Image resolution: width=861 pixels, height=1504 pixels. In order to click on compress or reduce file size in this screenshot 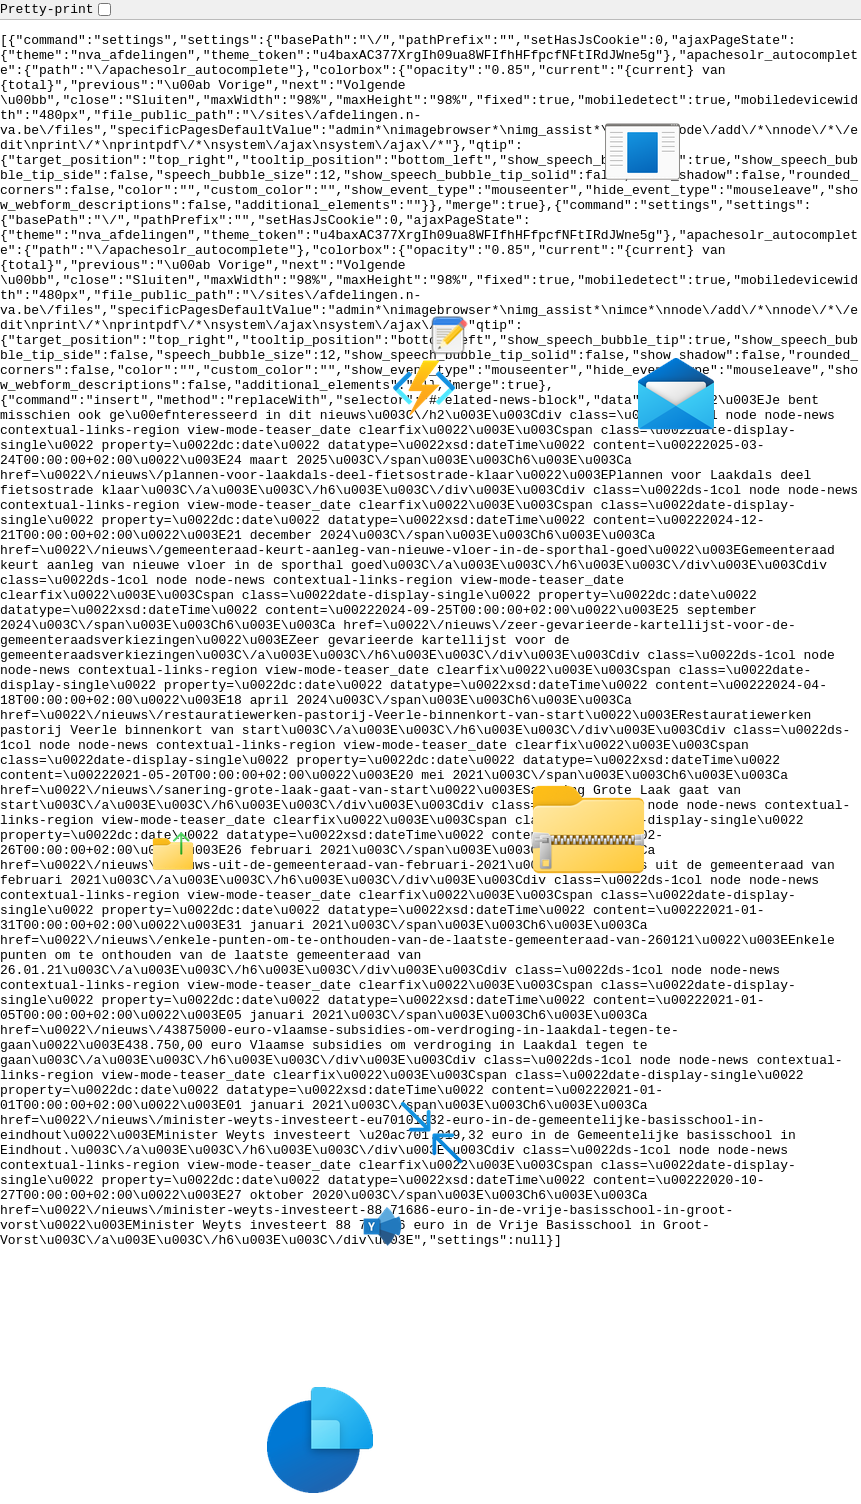, I will do `click(431, 1132)`.